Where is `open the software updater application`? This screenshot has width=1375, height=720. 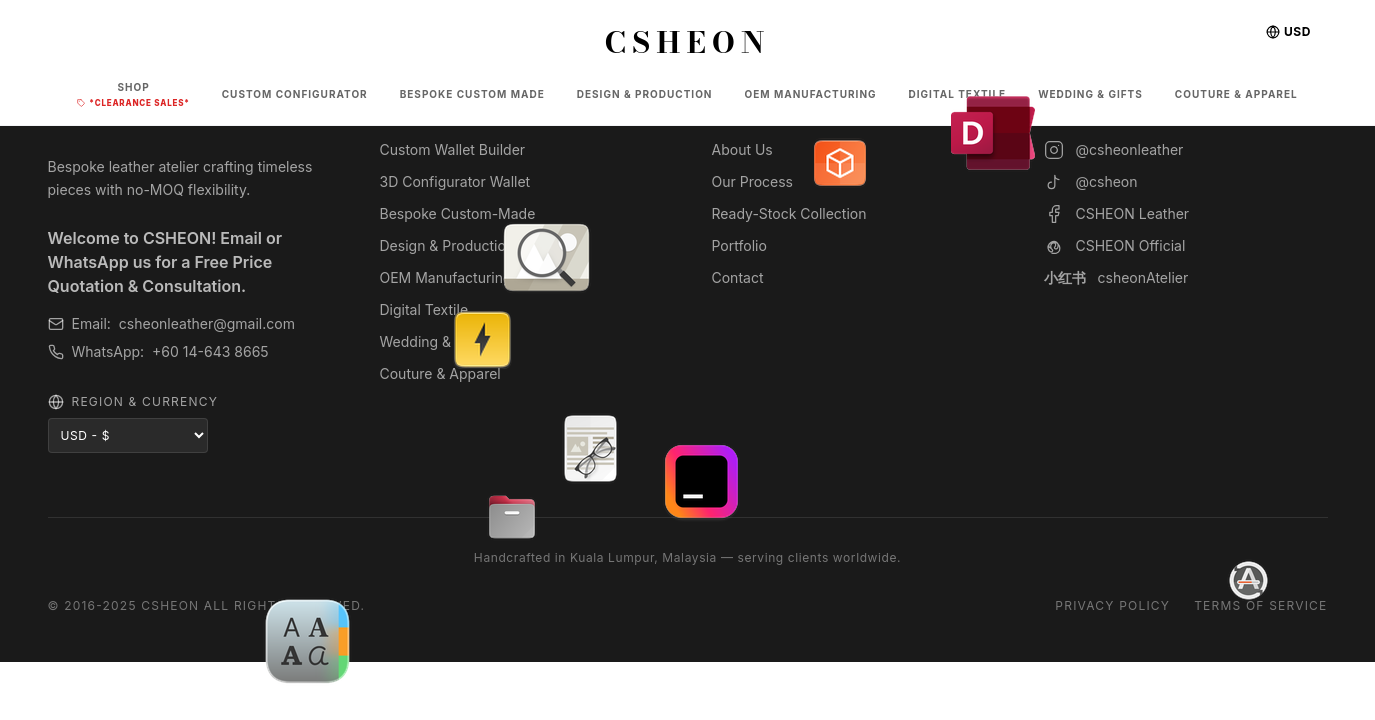 open the software updater application is located at coordinates (1248, 580).